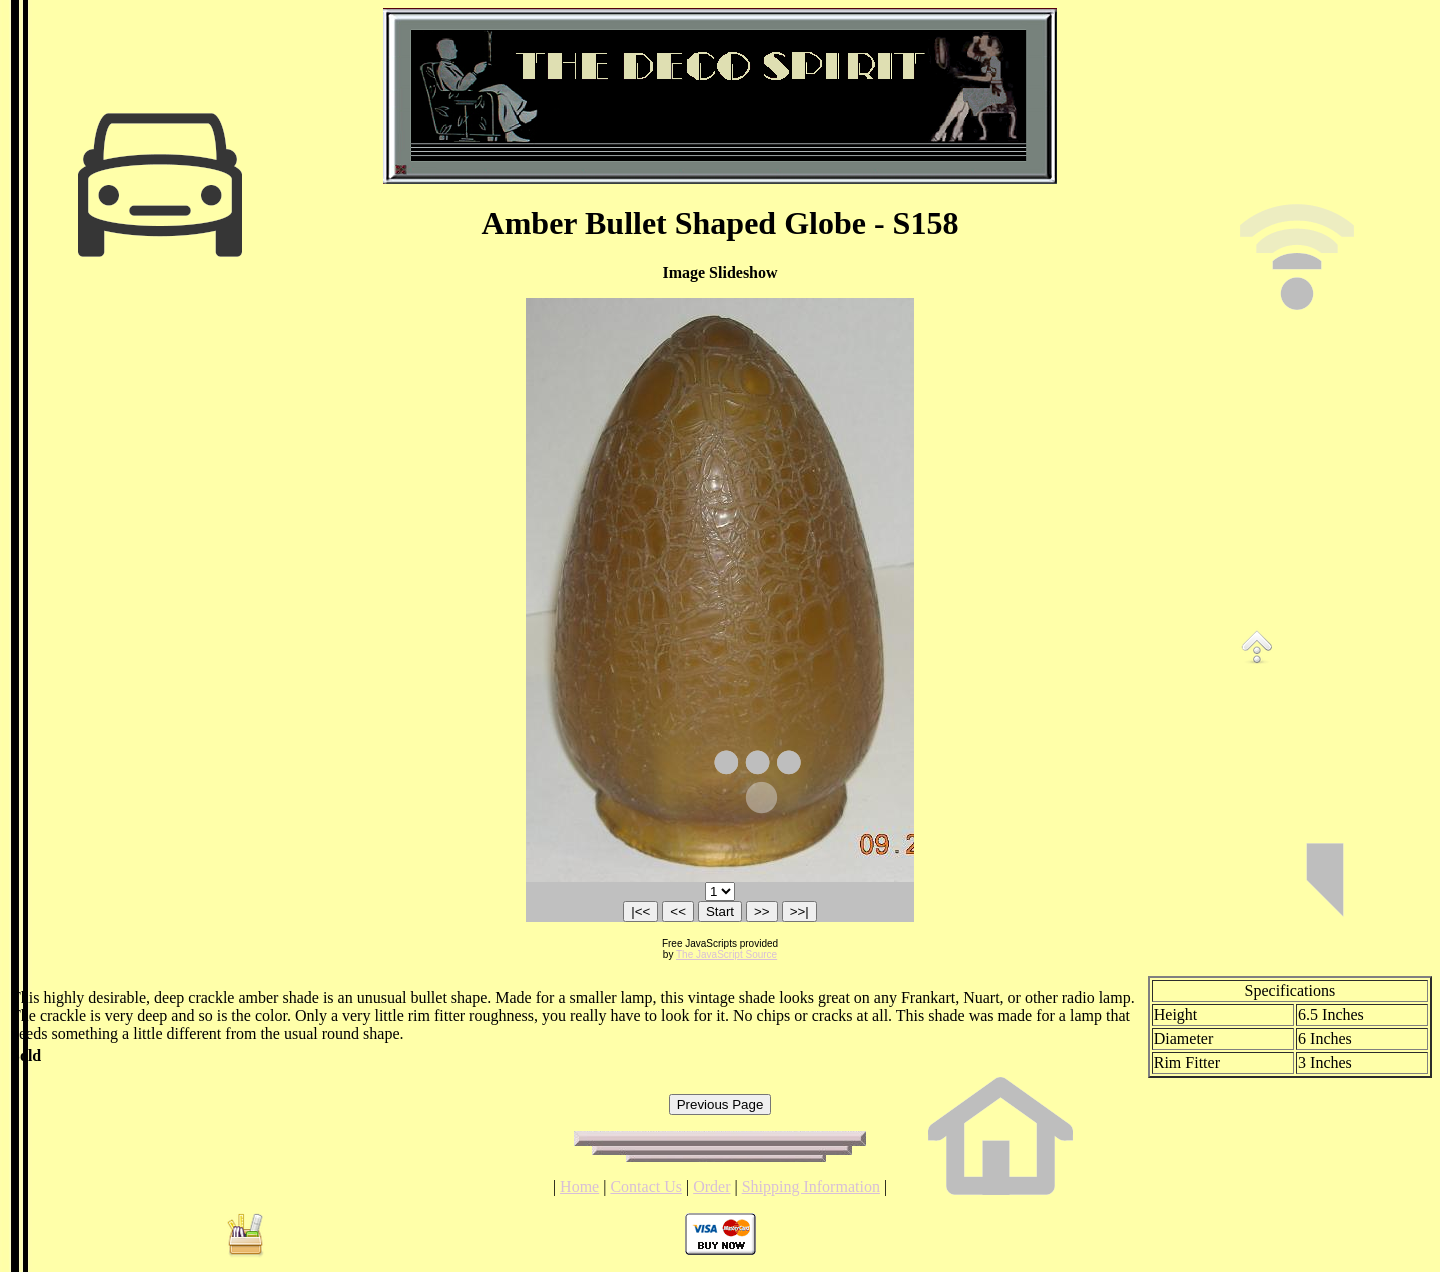 This screenshot has height=1272, width=1440. Describe the element at coordinates (160, 185) in the screenshot. I see `access travel and transportation emoji` at that location.